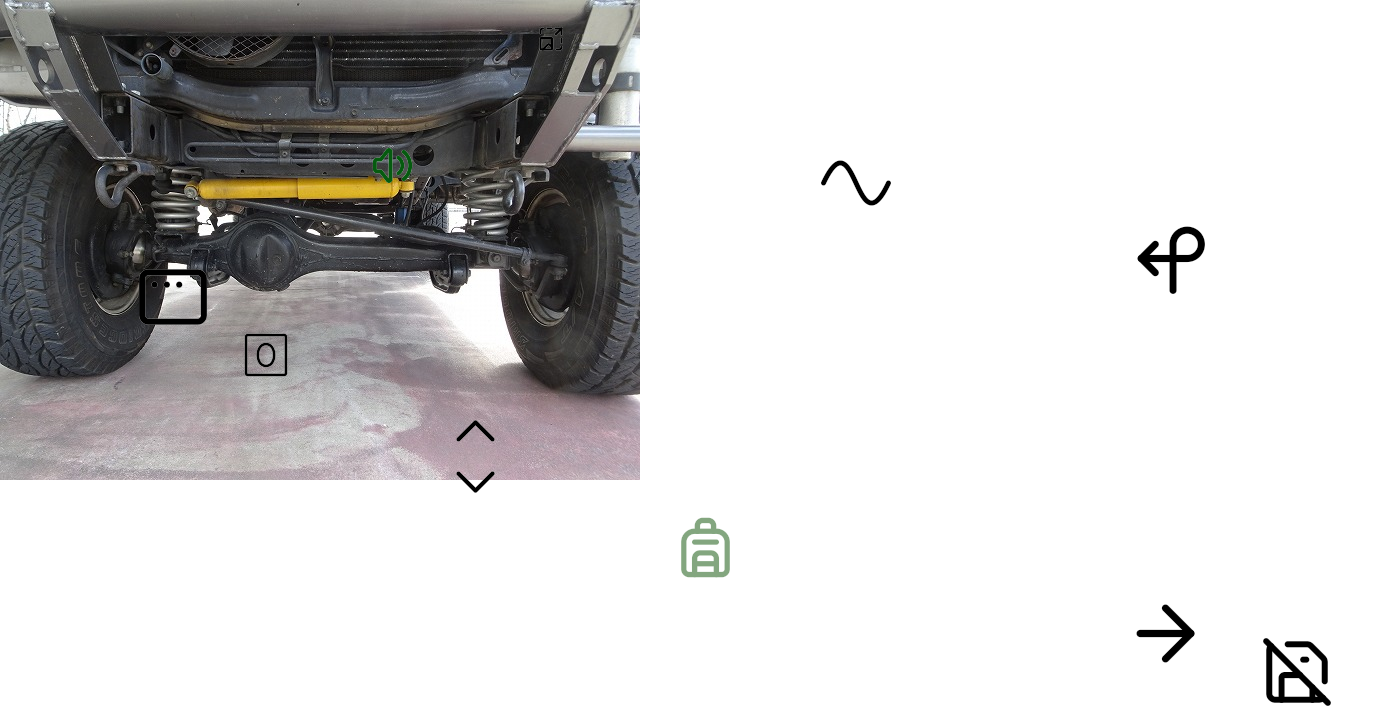  I want to click on expand or collapse a dropdown menu, so click(475, 456).